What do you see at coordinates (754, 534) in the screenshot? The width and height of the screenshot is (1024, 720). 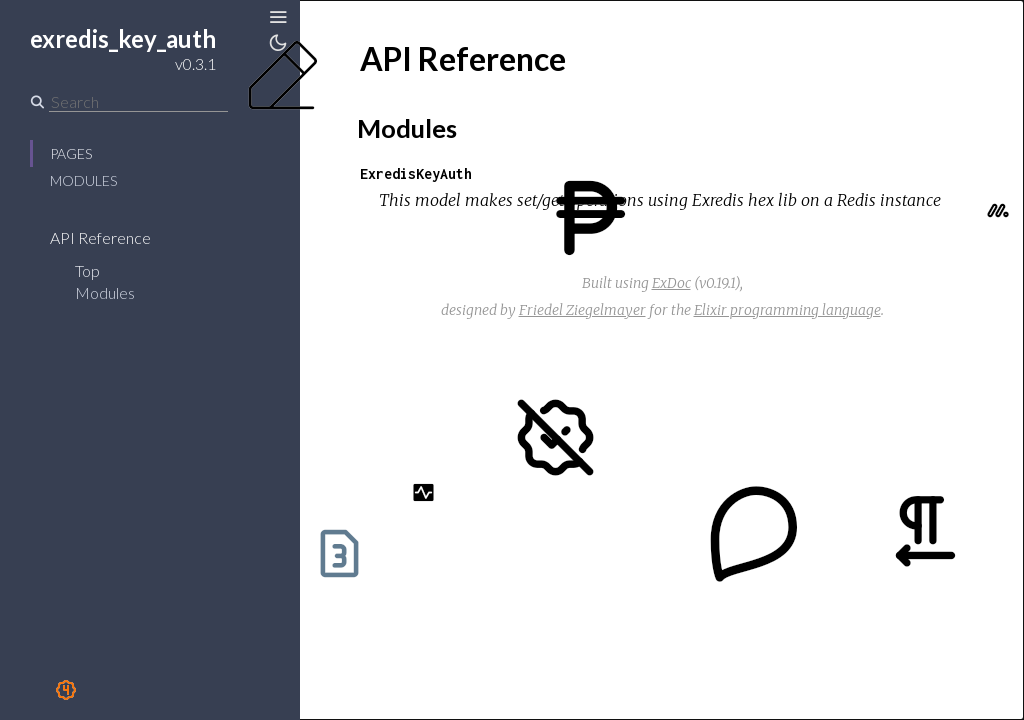 I see `open the Storytel audiobook app` at bounding box center [754, 534].